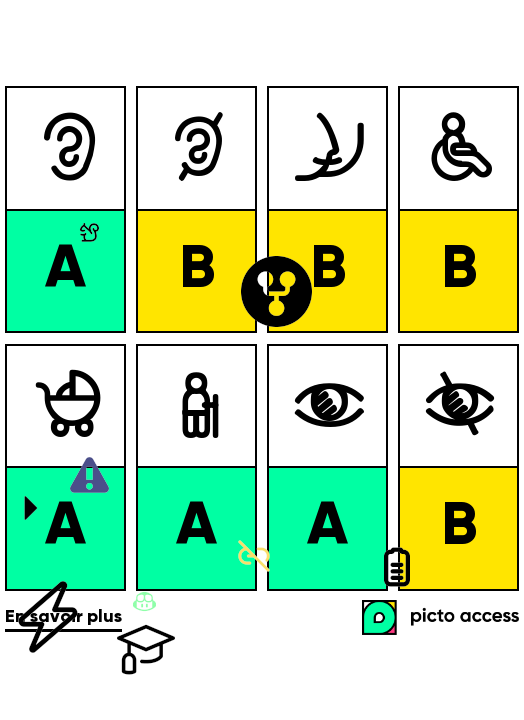 The height and width of the screenshot is (720, 524). Describe the element at coordinates (144, 601) in the screenshot. I see `access GitHub Copilot AI assistant` at that location.